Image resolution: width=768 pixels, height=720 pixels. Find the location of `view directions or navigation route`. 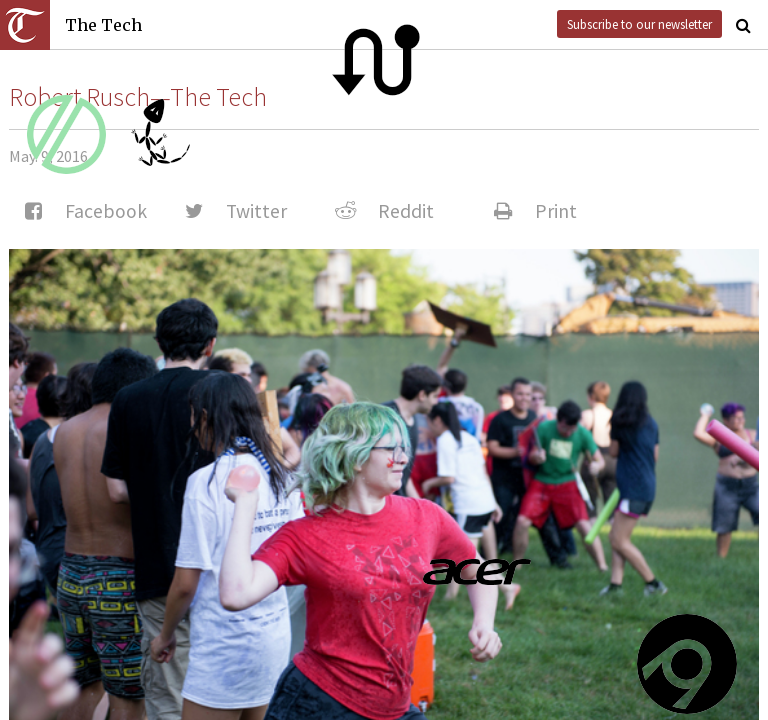

view directions or navigation route is located at coordinates (378, 62).